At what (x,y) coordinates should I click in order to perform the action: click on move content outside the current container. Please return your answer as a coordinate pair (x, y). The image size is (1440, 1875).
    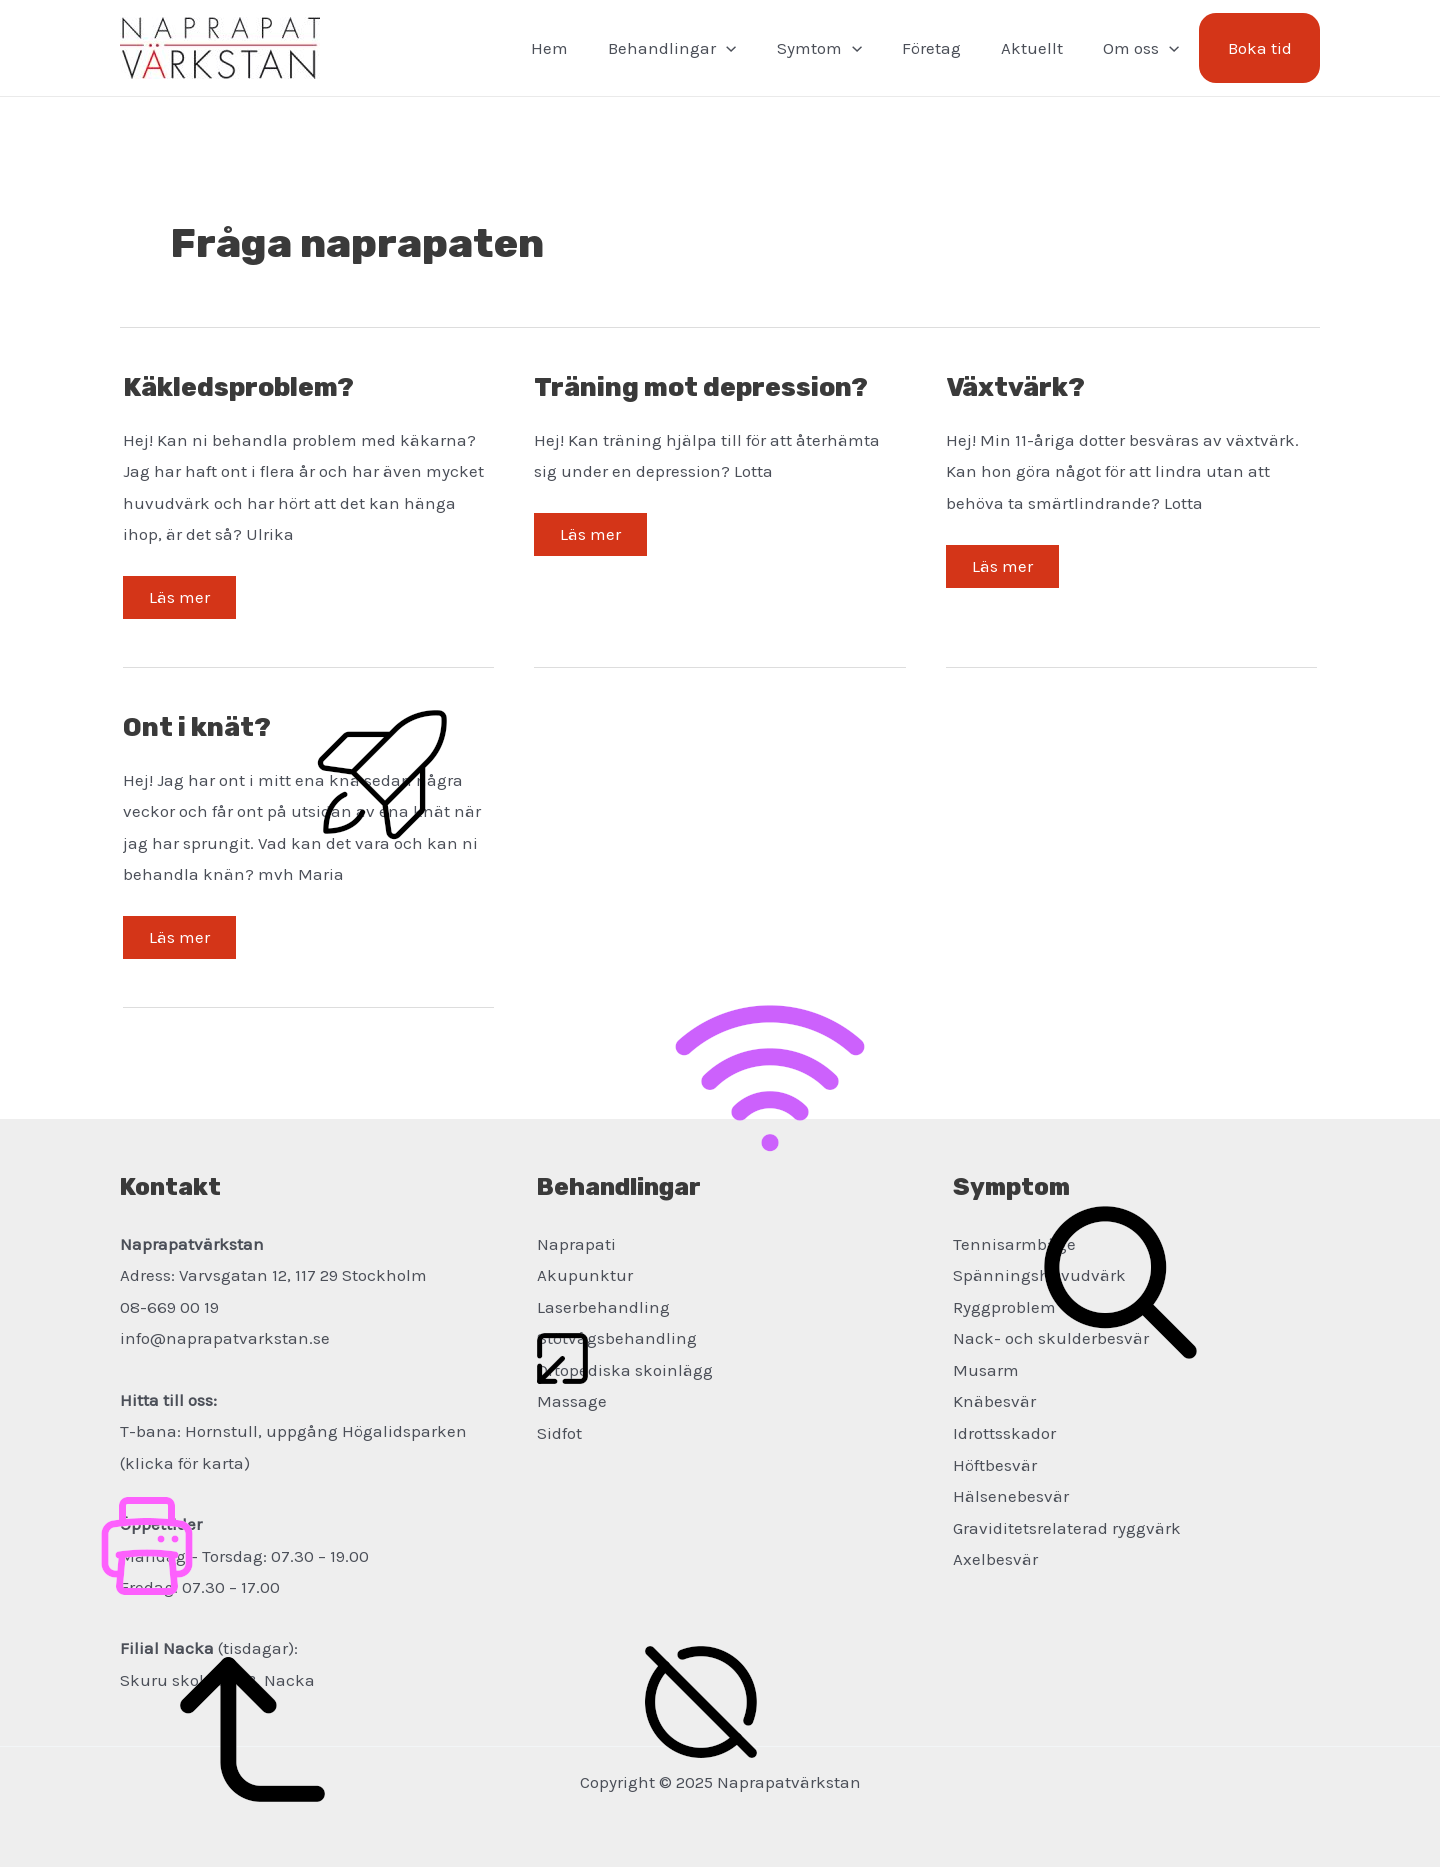
    Looking at the image, I should click on (562, 1358).